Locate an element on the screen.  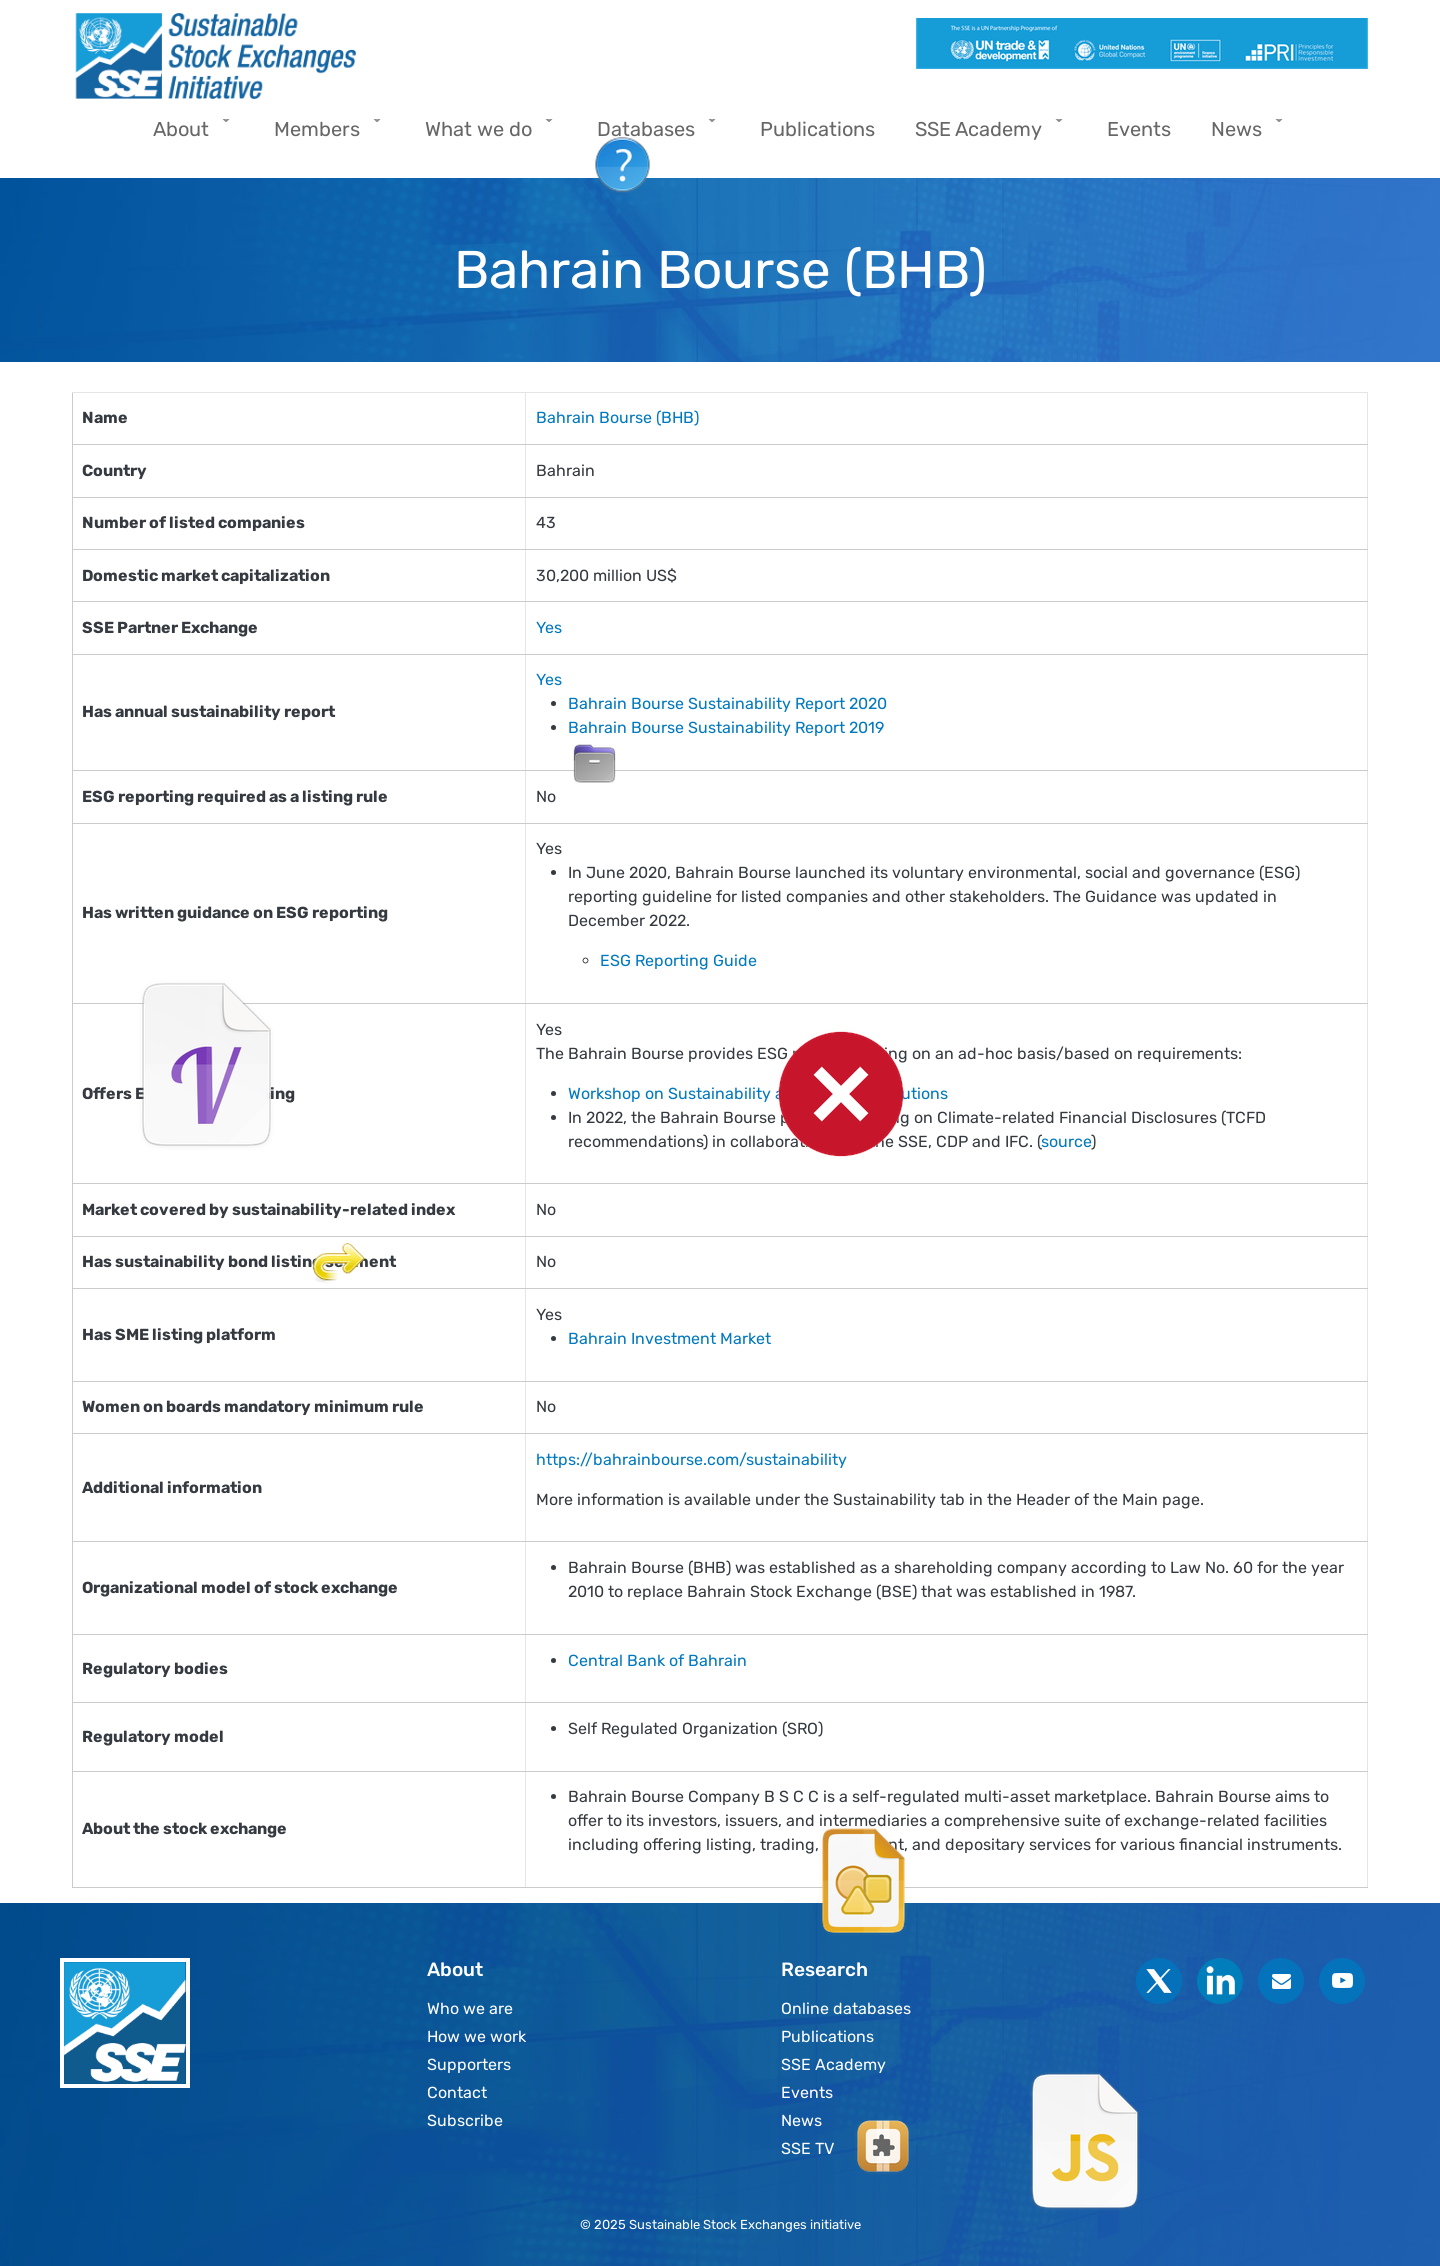
a javascript source code file is located at coordinates (1085, 2141).